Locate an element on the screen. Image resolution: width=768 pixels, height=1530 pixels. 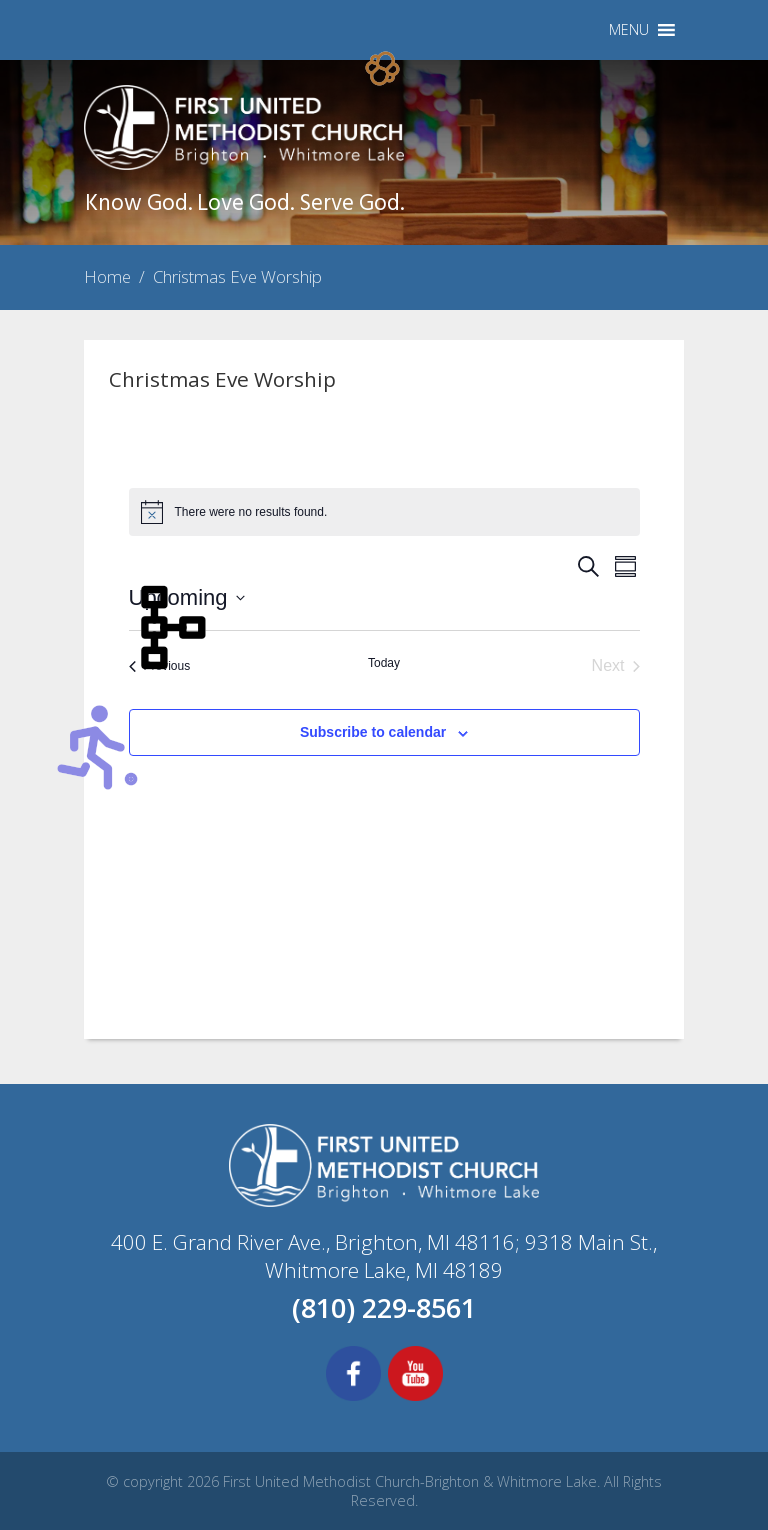
view database schema structure is located at coordinates (171, 627).